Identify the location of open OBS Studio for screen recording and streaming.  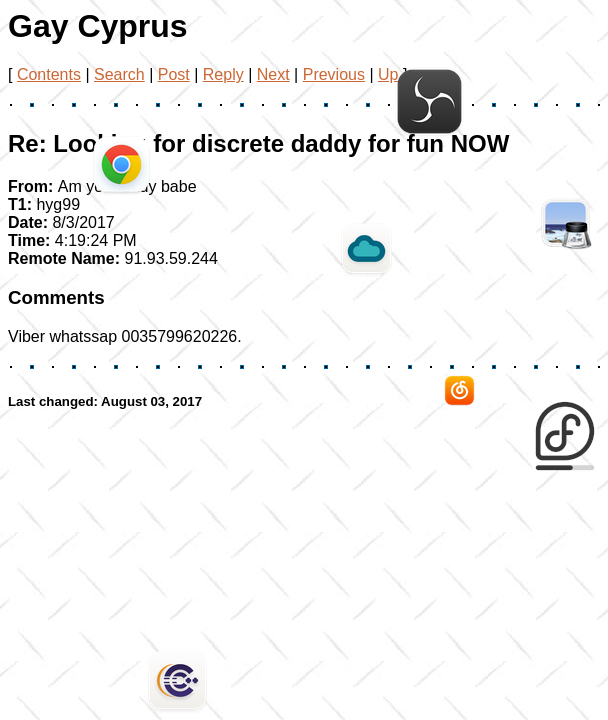
(429, 101).